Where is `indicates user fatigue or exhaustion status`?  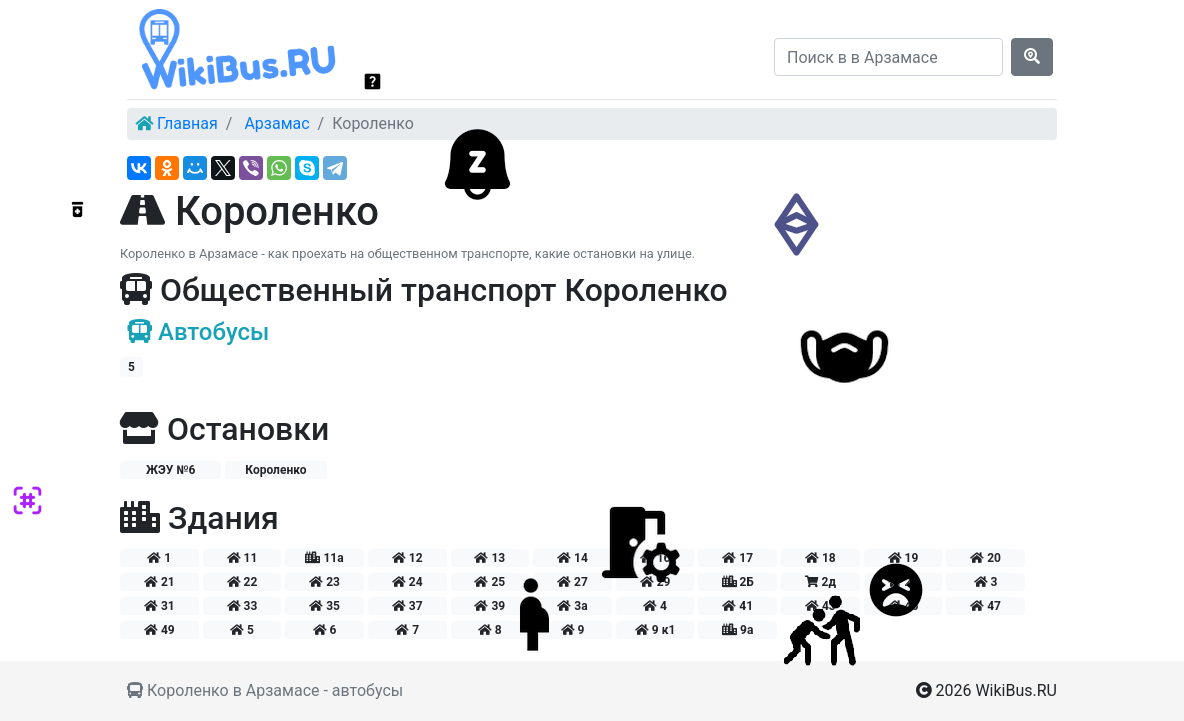
indicates user fatigue or exhaustion status is located at coordinates (896, 590).